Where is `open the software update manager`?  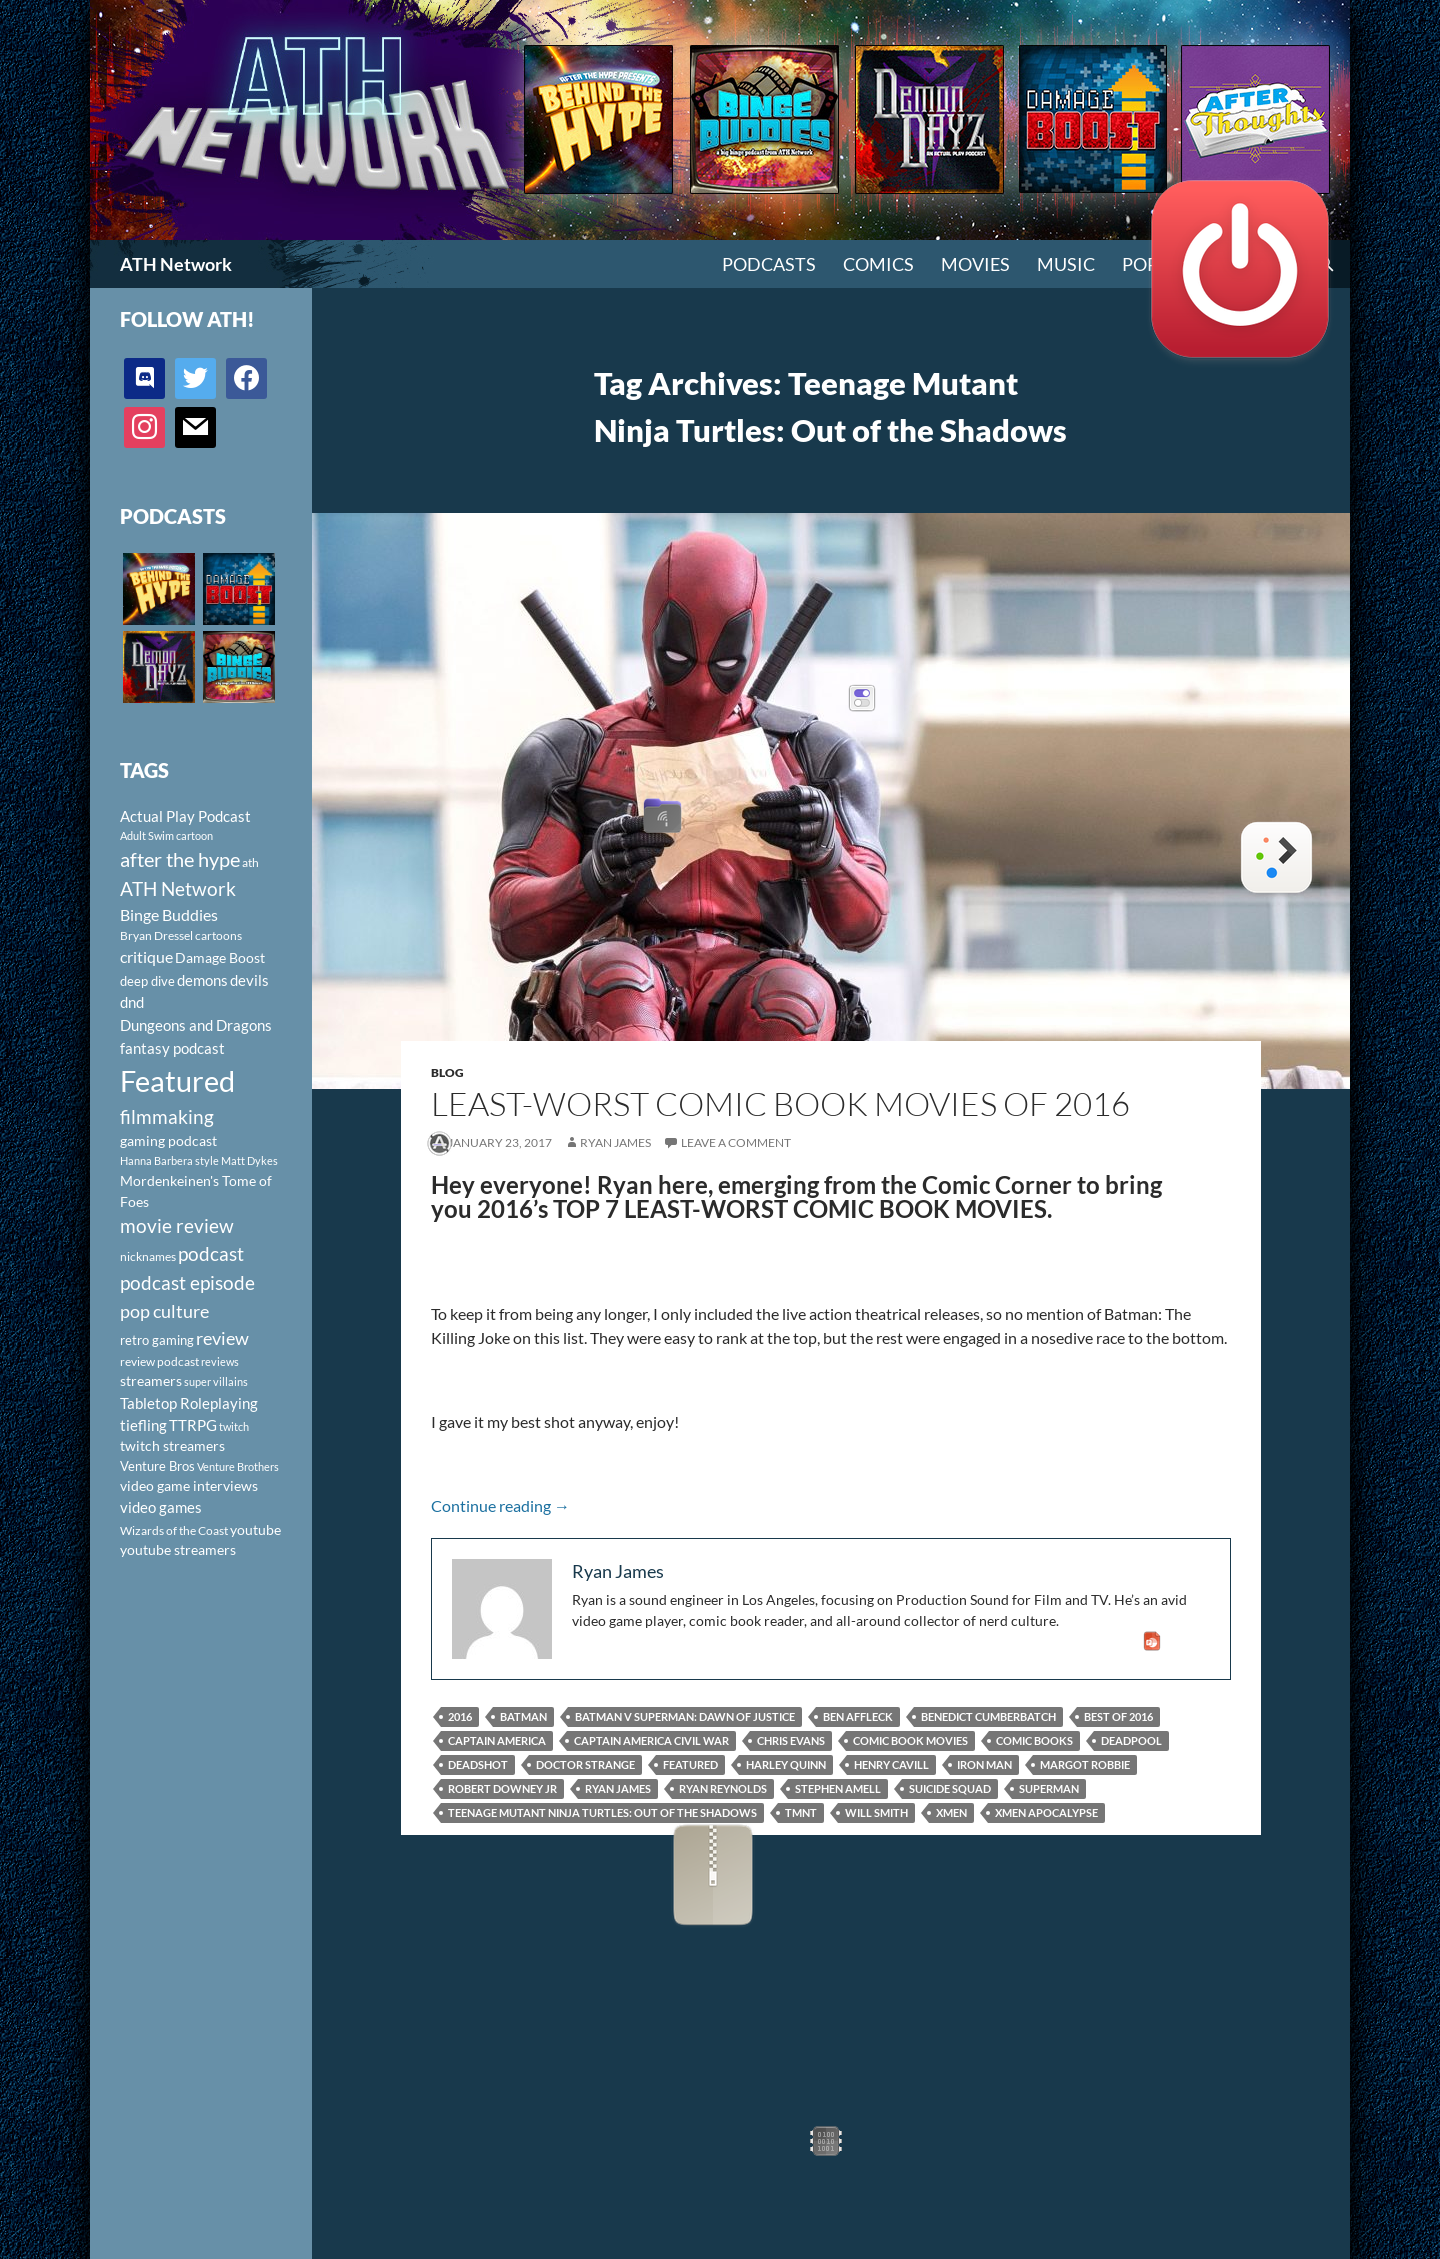 open the software update manager is located at coordinates (439, 1143).